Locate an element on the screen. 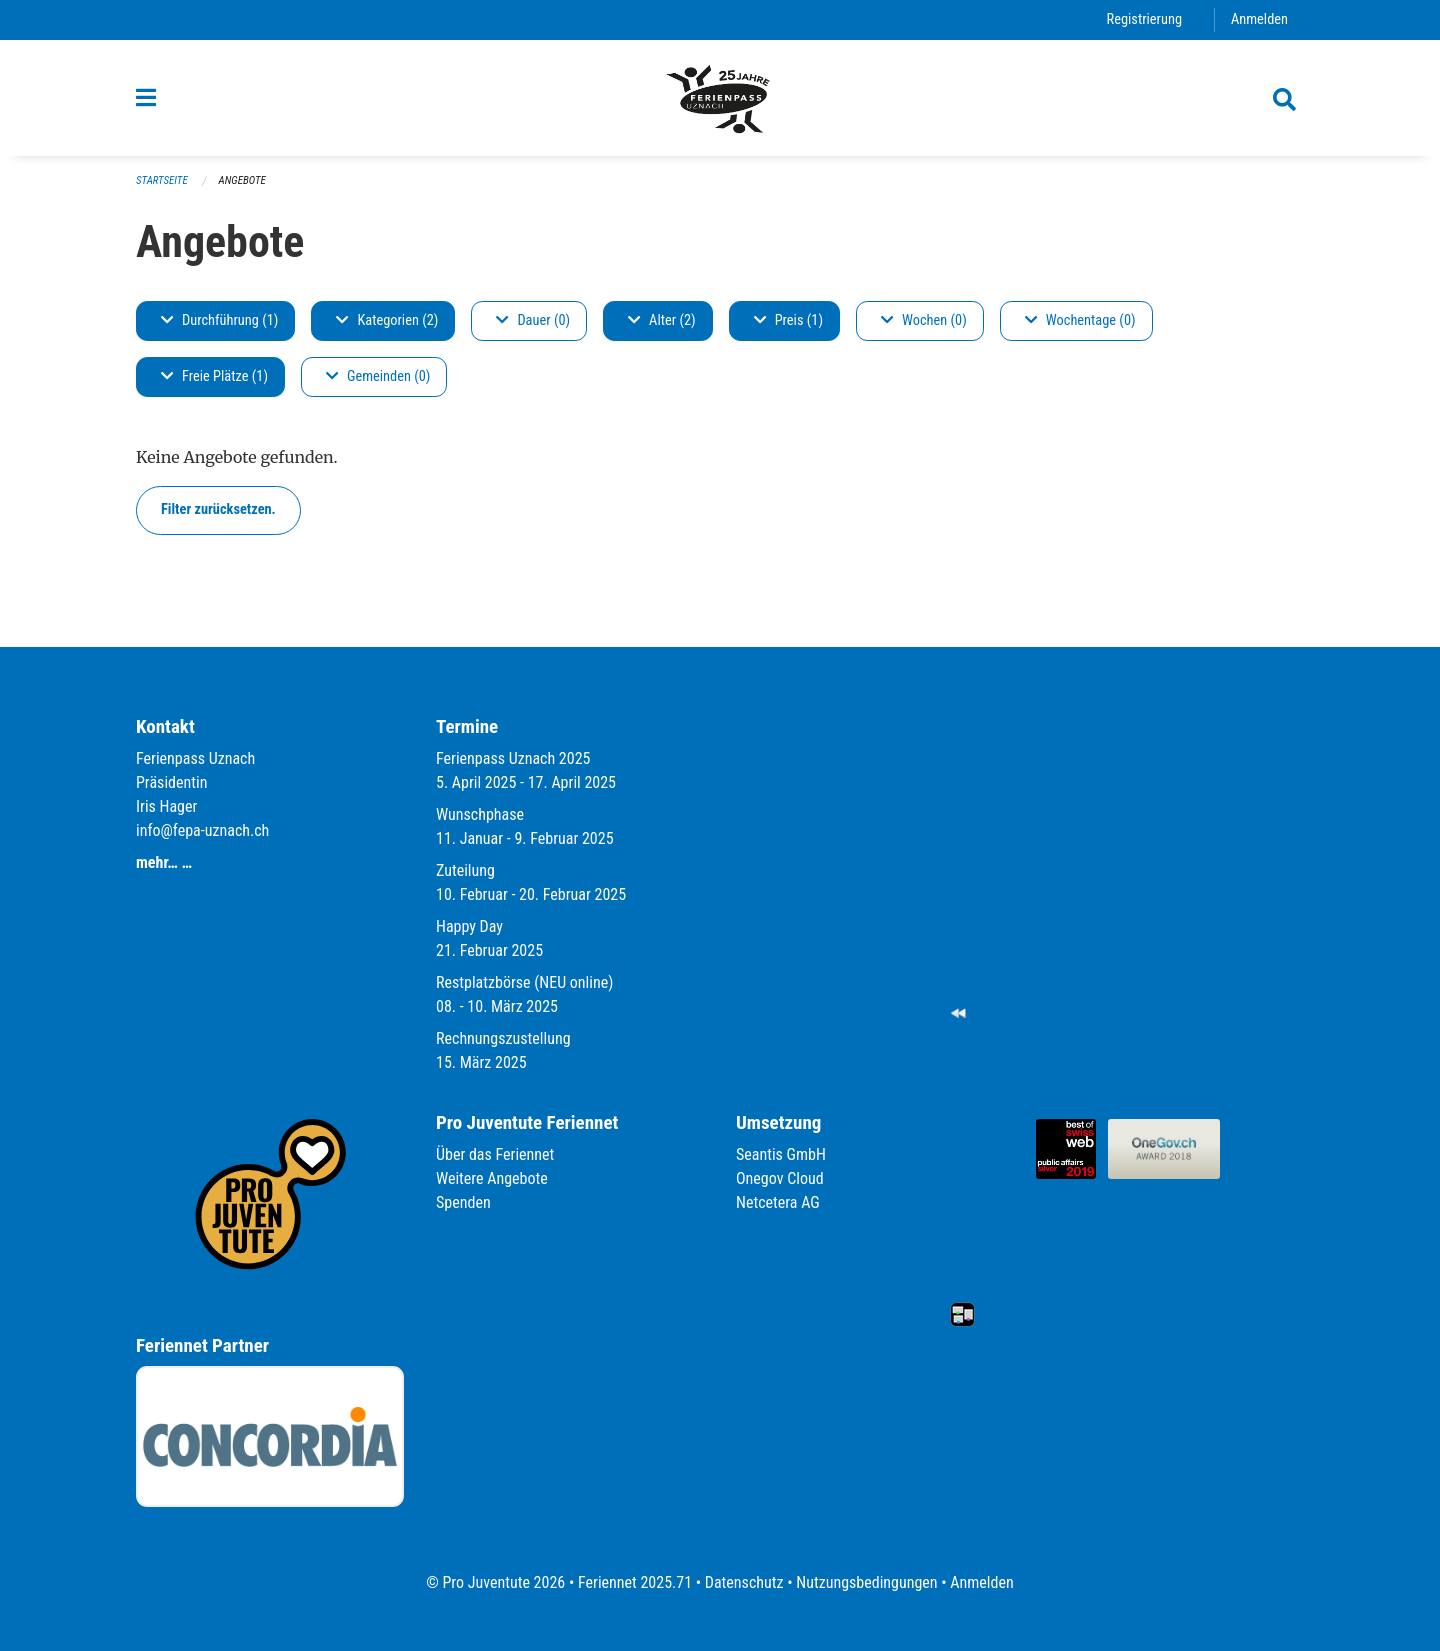 This screenshot has height=1651, width=1440. open mission control to view all open windows is located at coordinates (962, 1314).